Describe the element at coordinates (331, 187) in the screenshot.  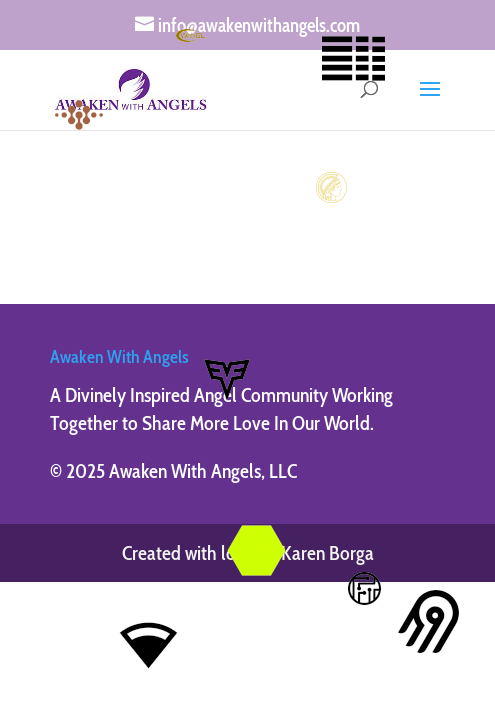
I see `max planck society official logo` at that location.